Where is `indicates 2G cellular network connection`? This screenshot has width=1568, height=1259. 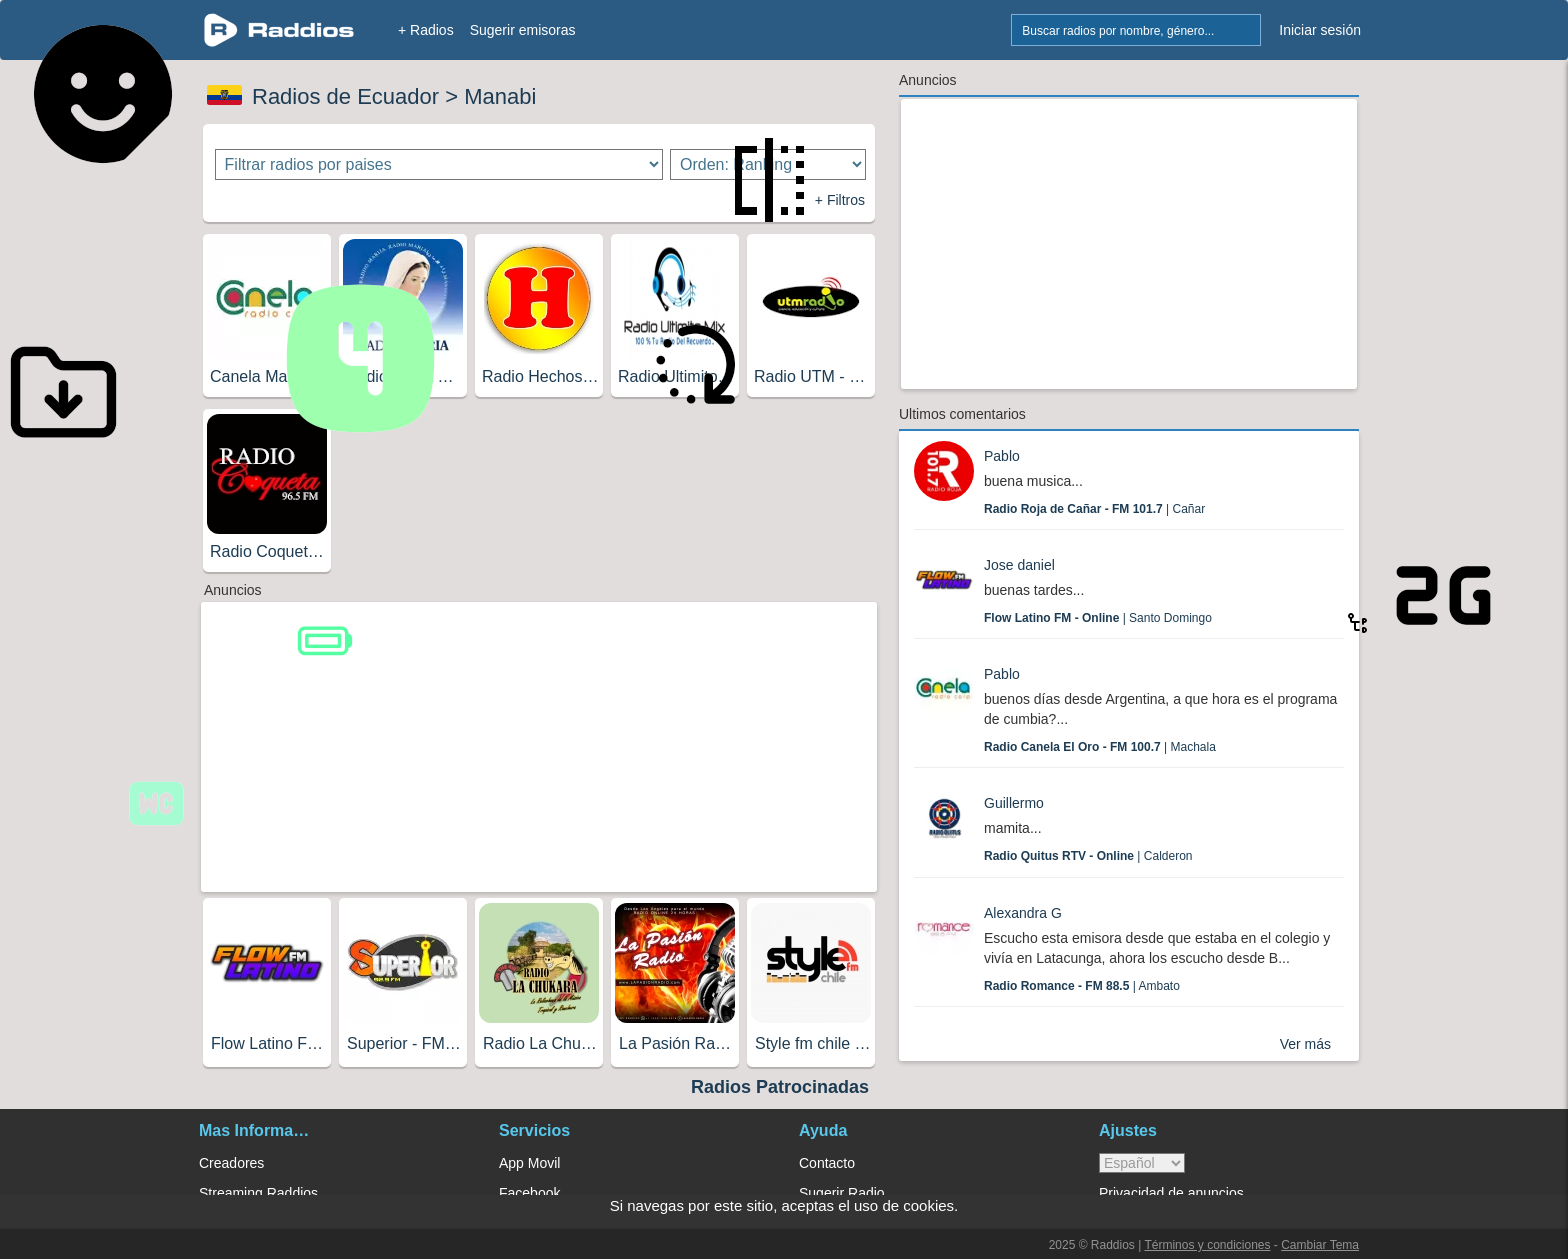
indicates 2G cellular network connection is located at coordinates (1443, 595).